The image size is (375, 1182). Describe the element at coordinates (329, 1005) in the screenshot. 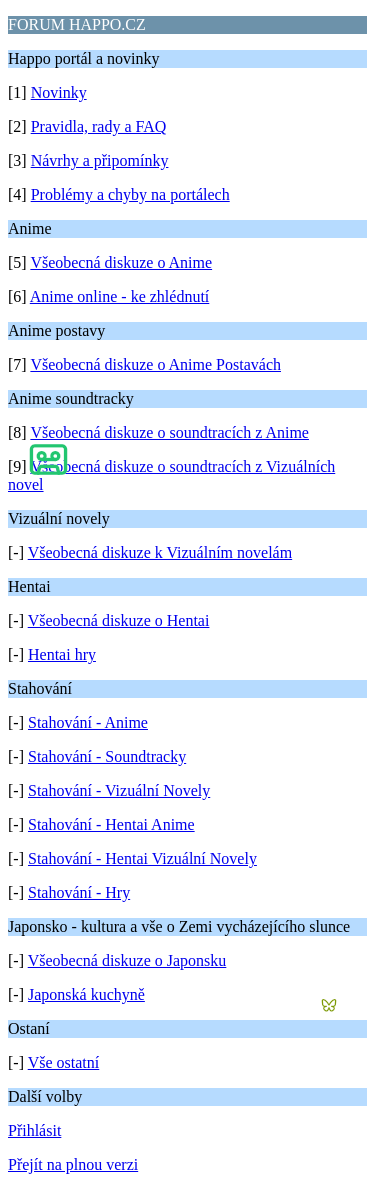

I see `open the Bluesky app` at that location.